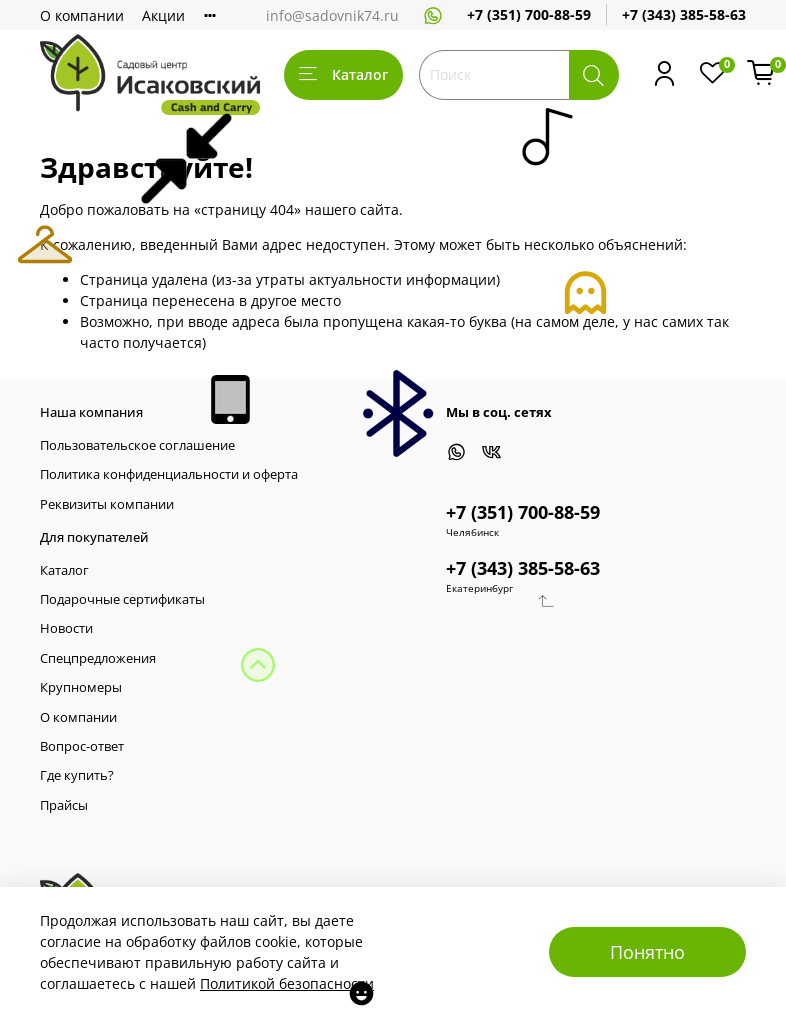  Describe the element at coordinates (585, 293) in the screenshot. I see `enable ghost mode or incognito browsing` at that location.